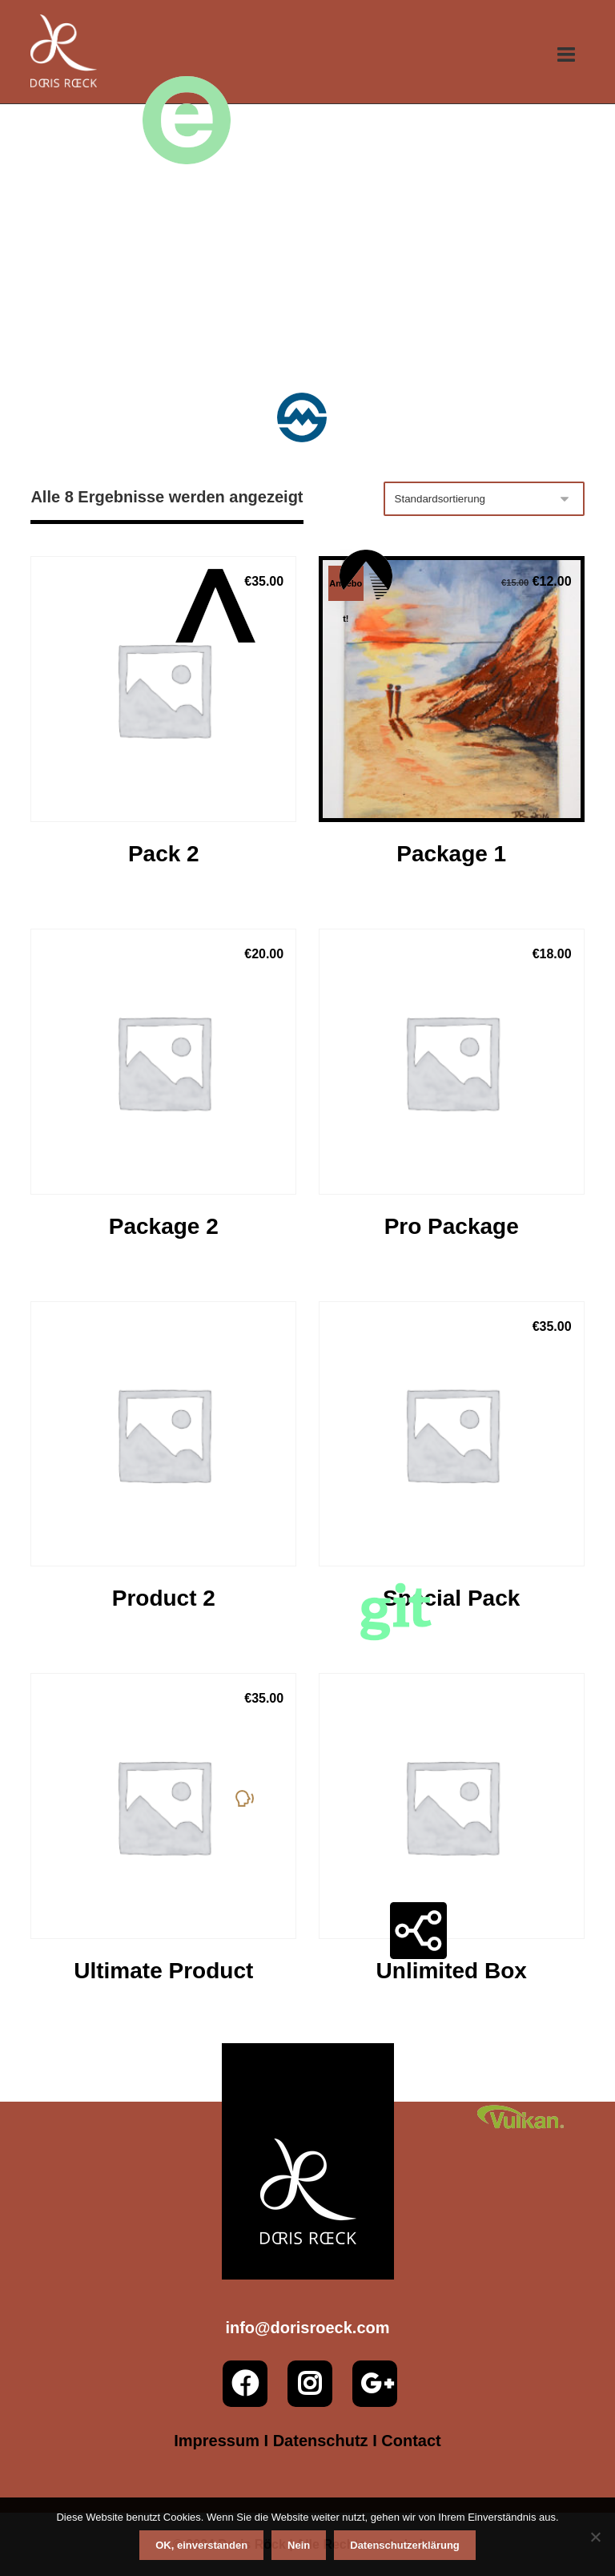 The width and height of the screenshot is (615, 2576). I want to click on view on stackshare, so click(418, 1930).